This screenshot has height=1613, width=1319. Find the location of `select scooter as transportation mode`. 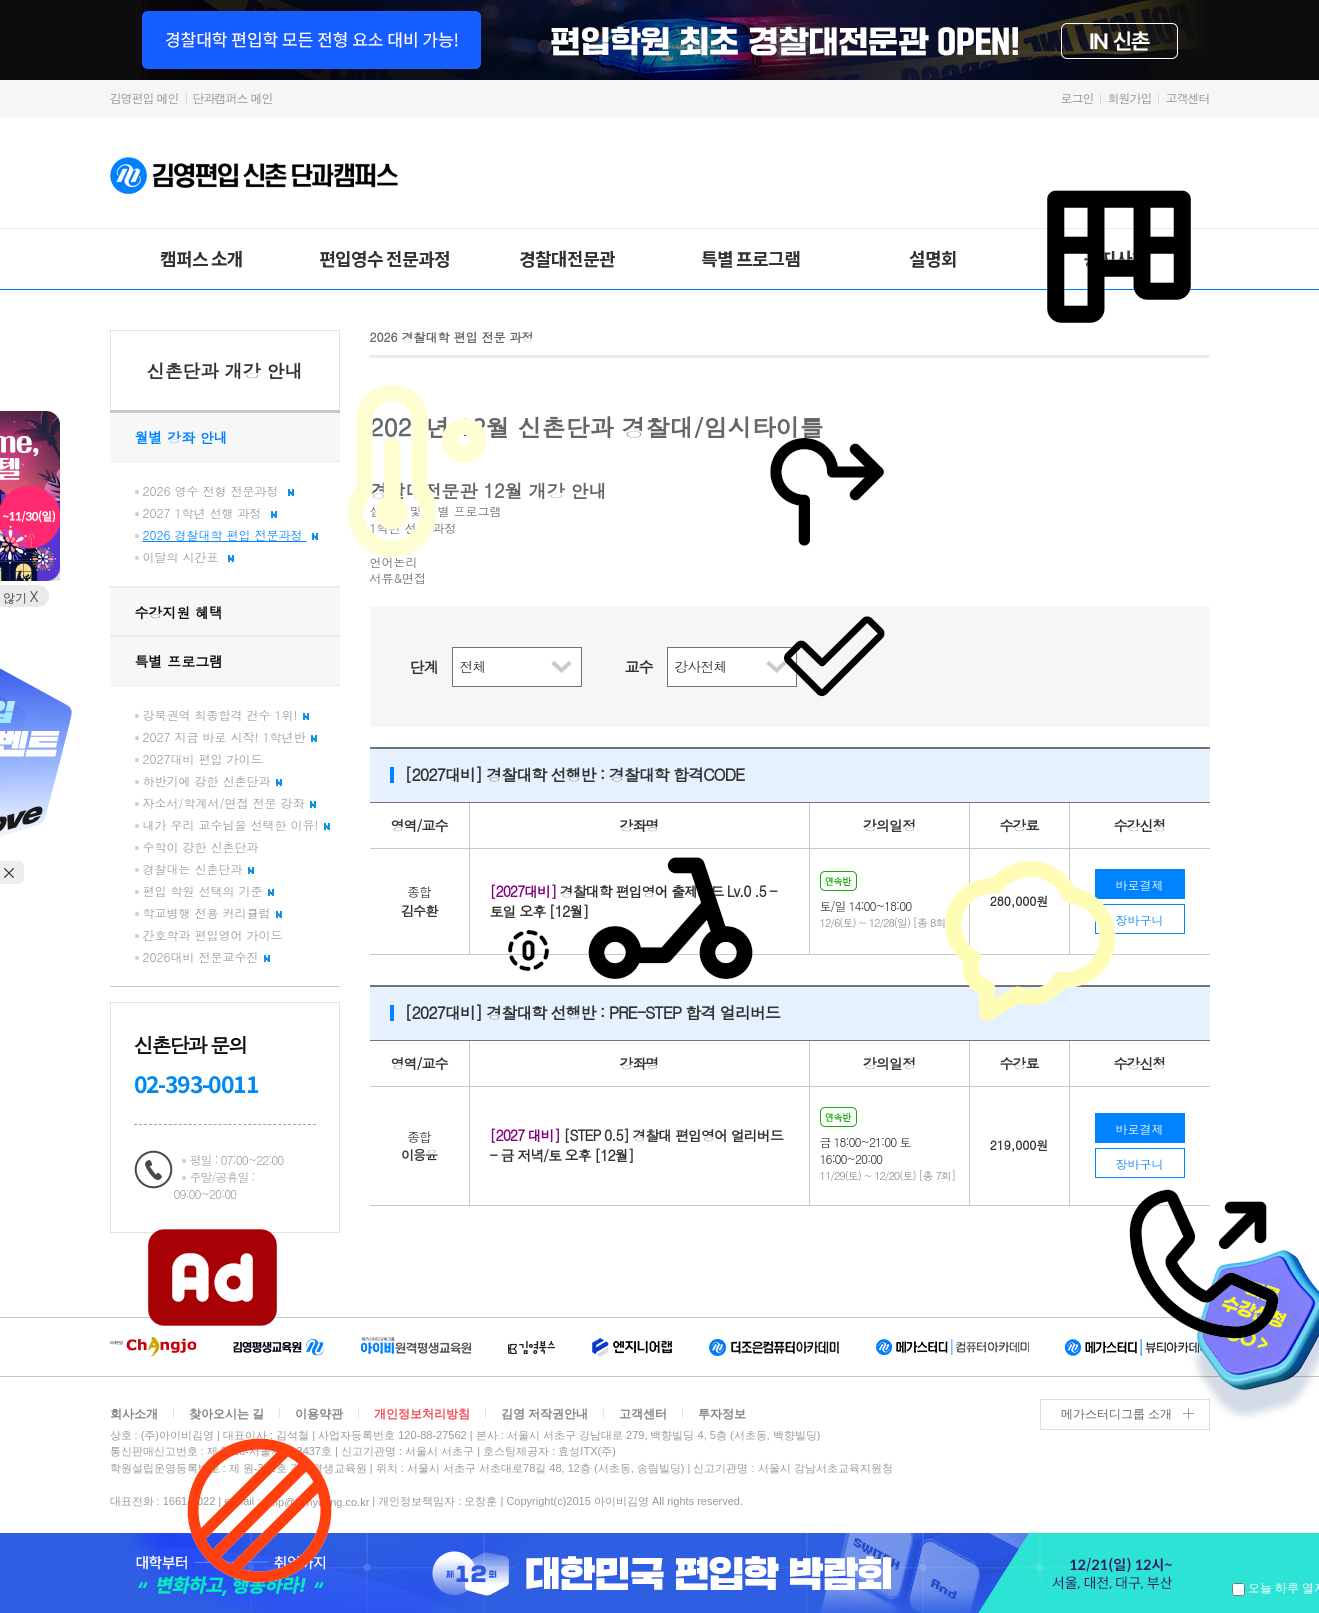

select scooter as transportation mode is located at coordinates (670, 923).